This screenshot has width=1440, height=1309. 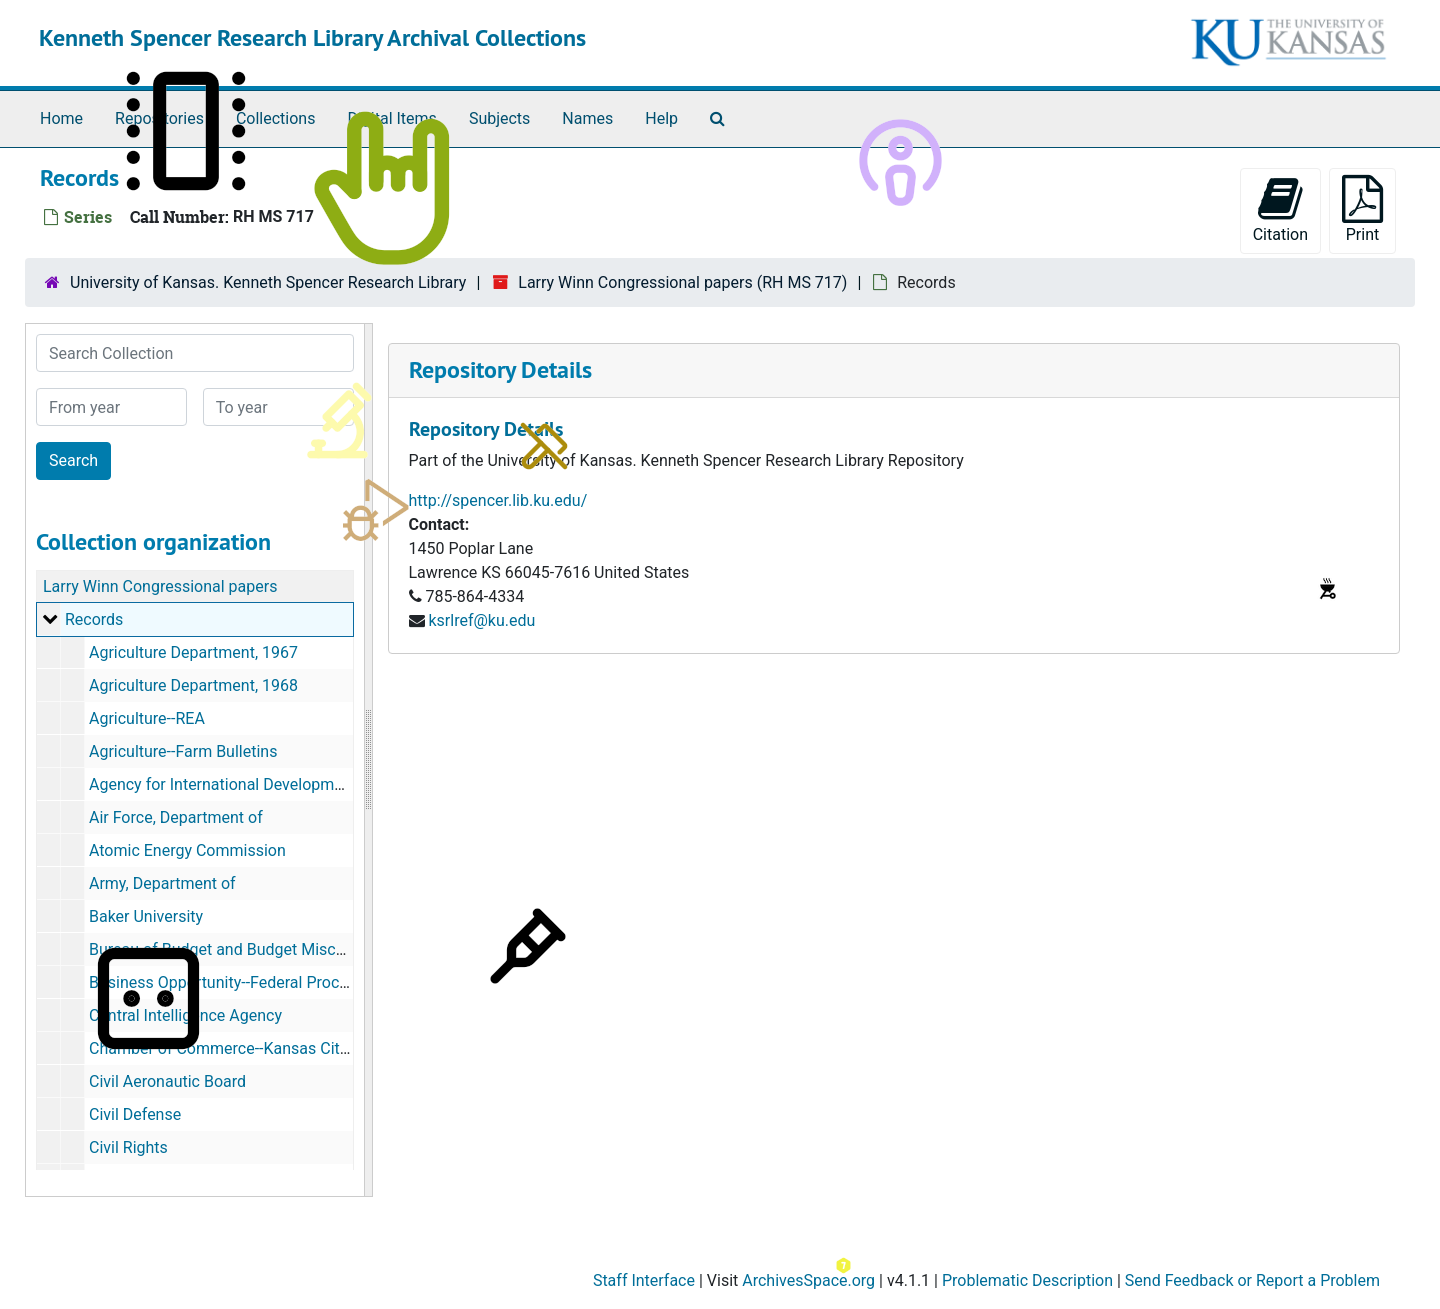 I want to click on start debugging session, so click(x=378, y=505).